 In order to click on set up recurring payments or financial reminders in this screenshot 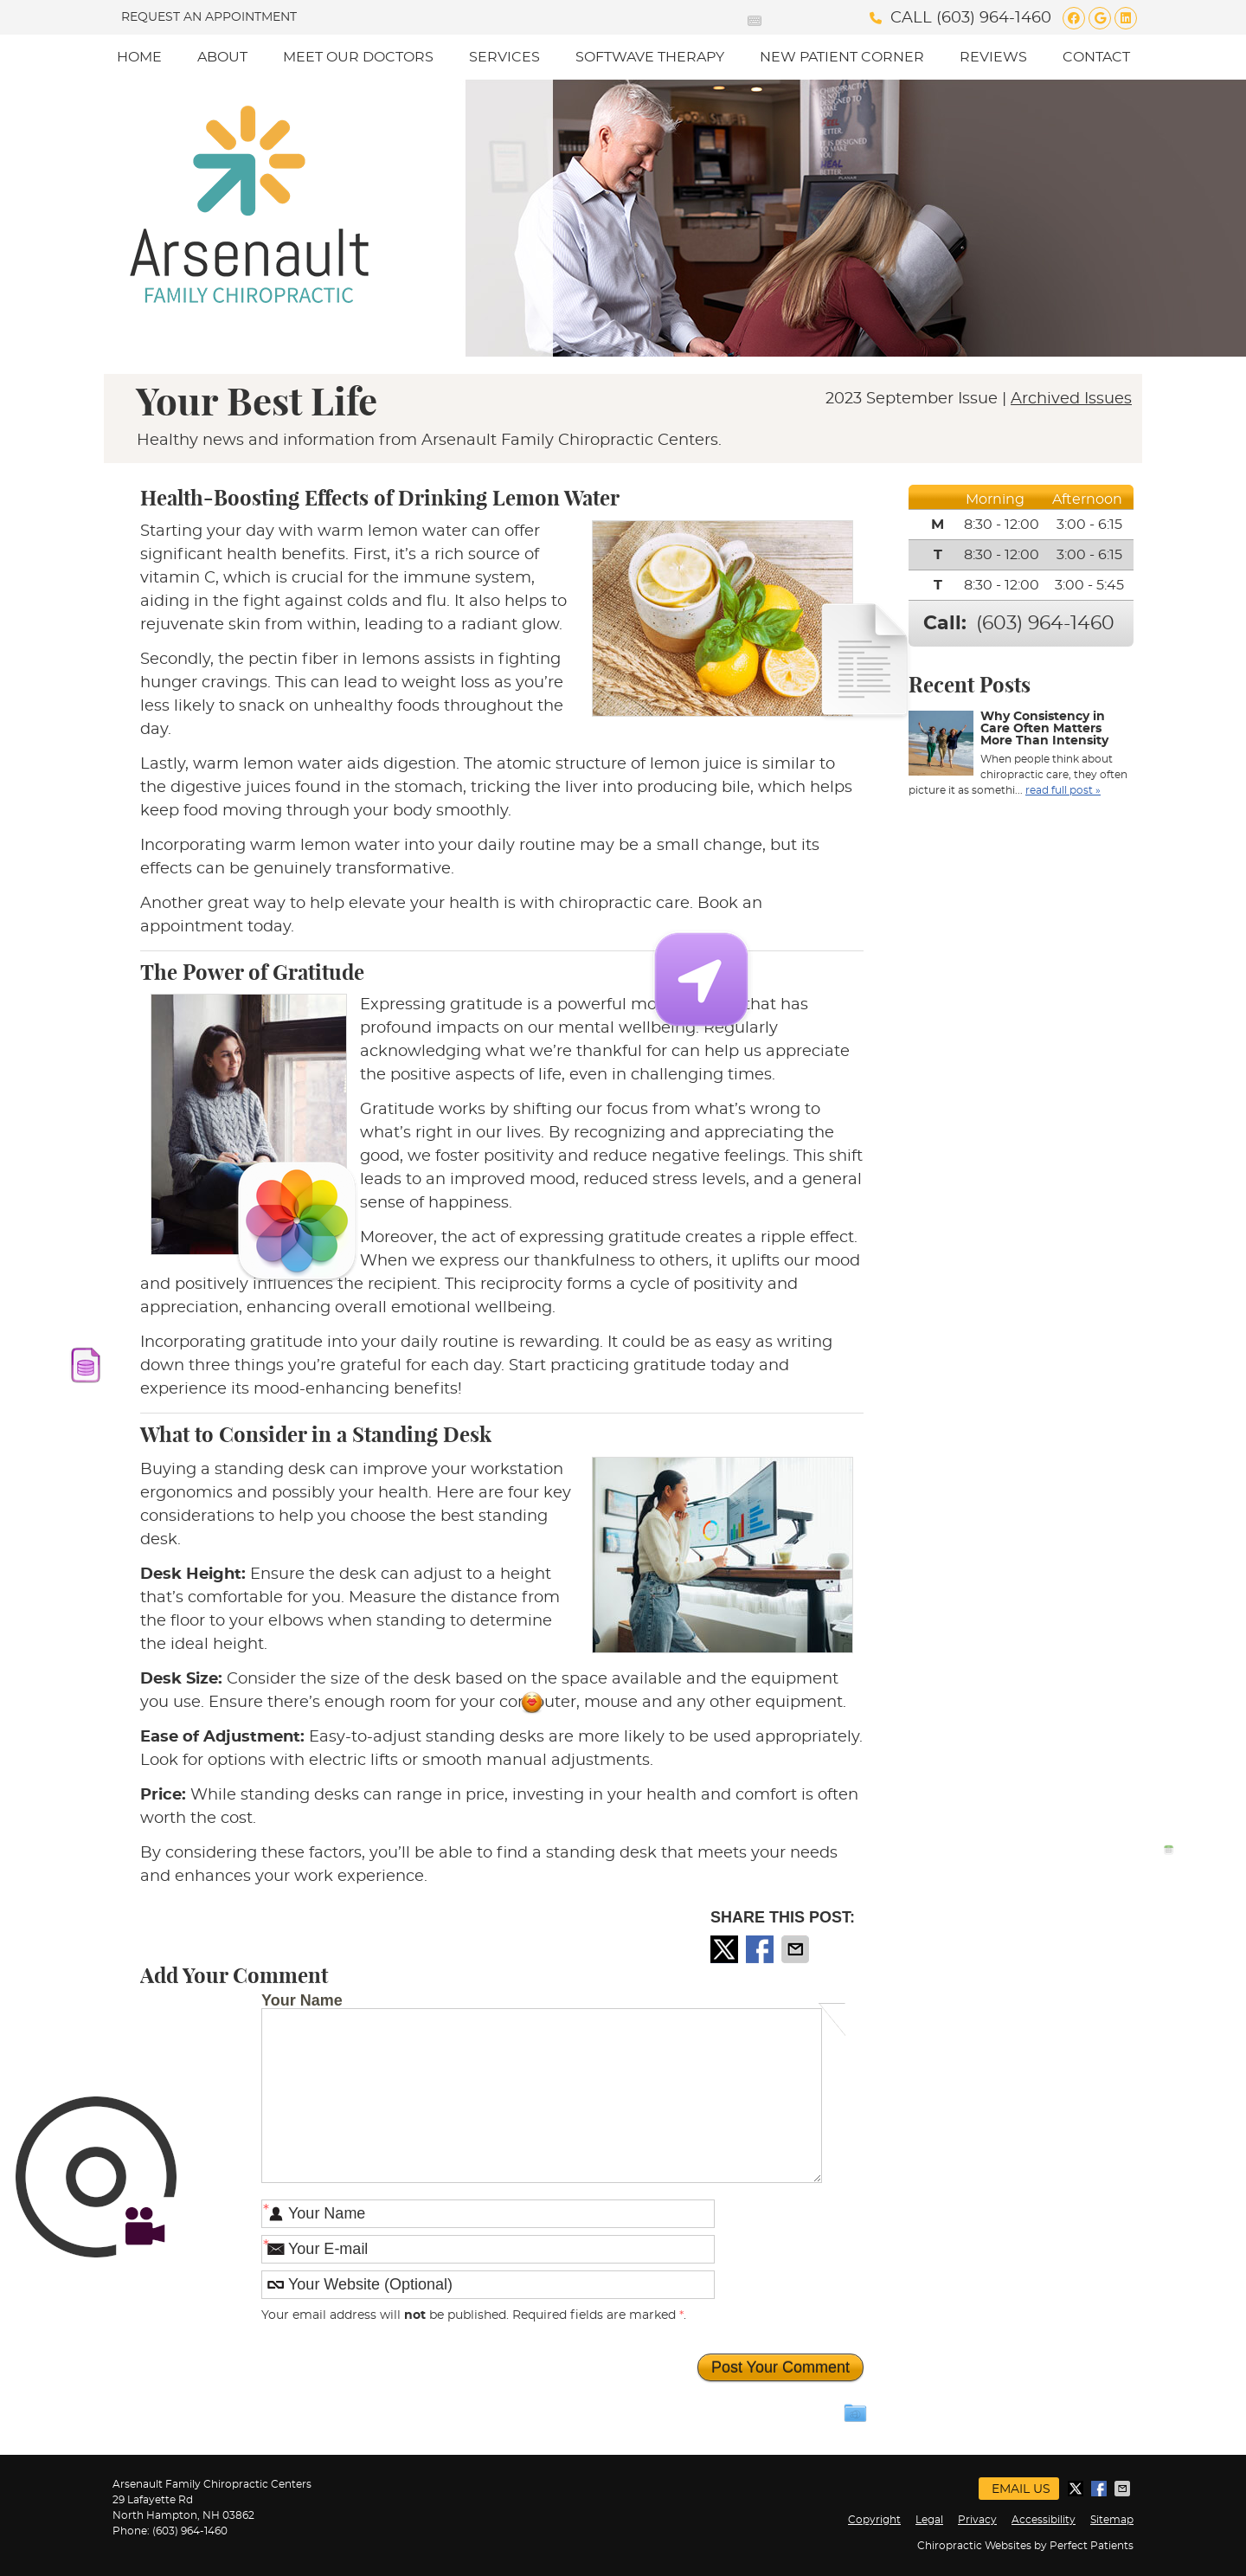, I will do `click(1107, 1767)`.